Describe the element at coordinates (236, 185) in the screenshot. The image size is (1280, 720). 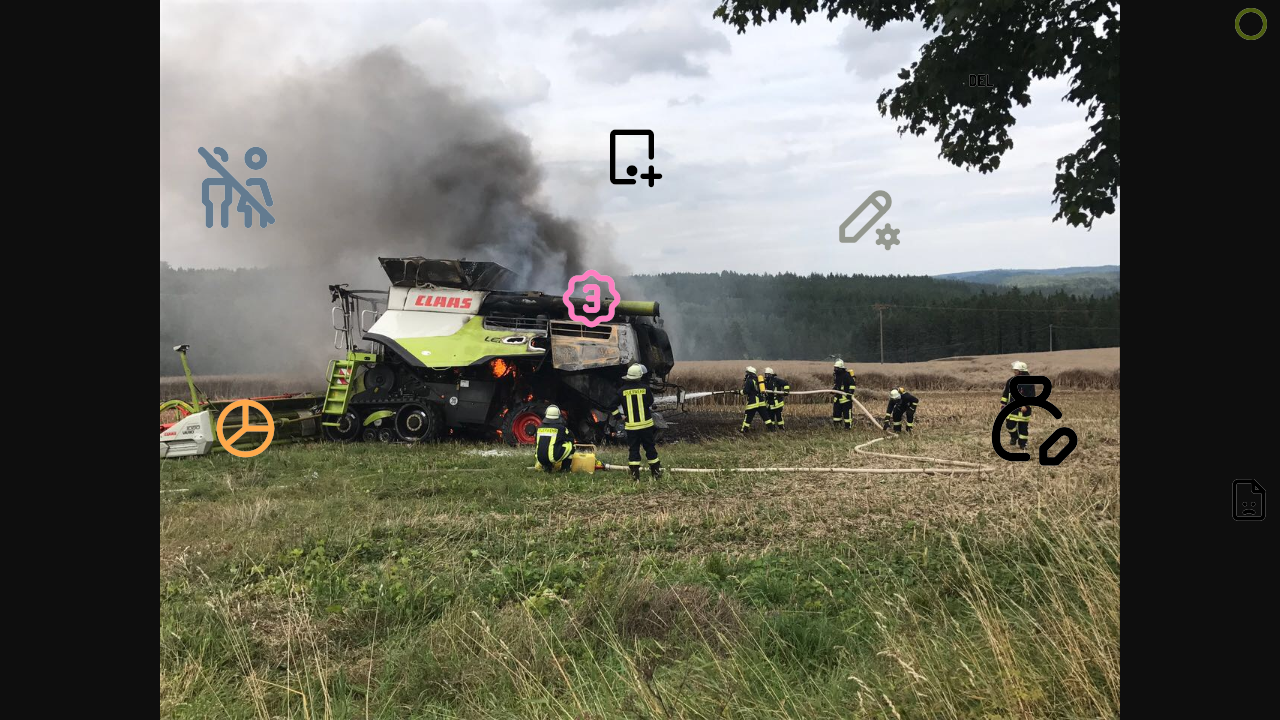
I see `disable friends or social features` at that location.